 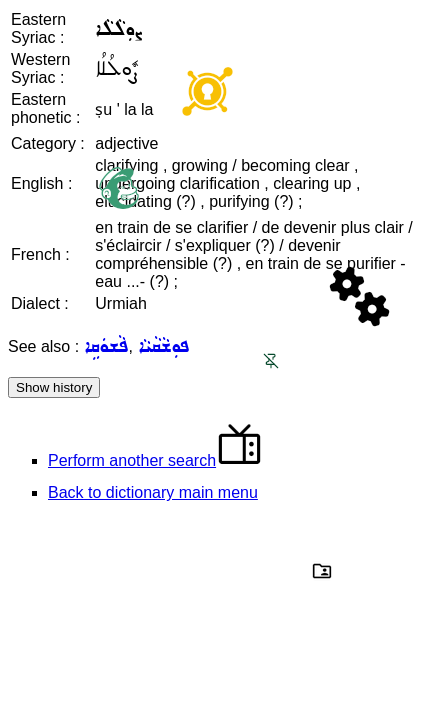 I want to click on unpin an item from its current location, so click(x=271, y=361).